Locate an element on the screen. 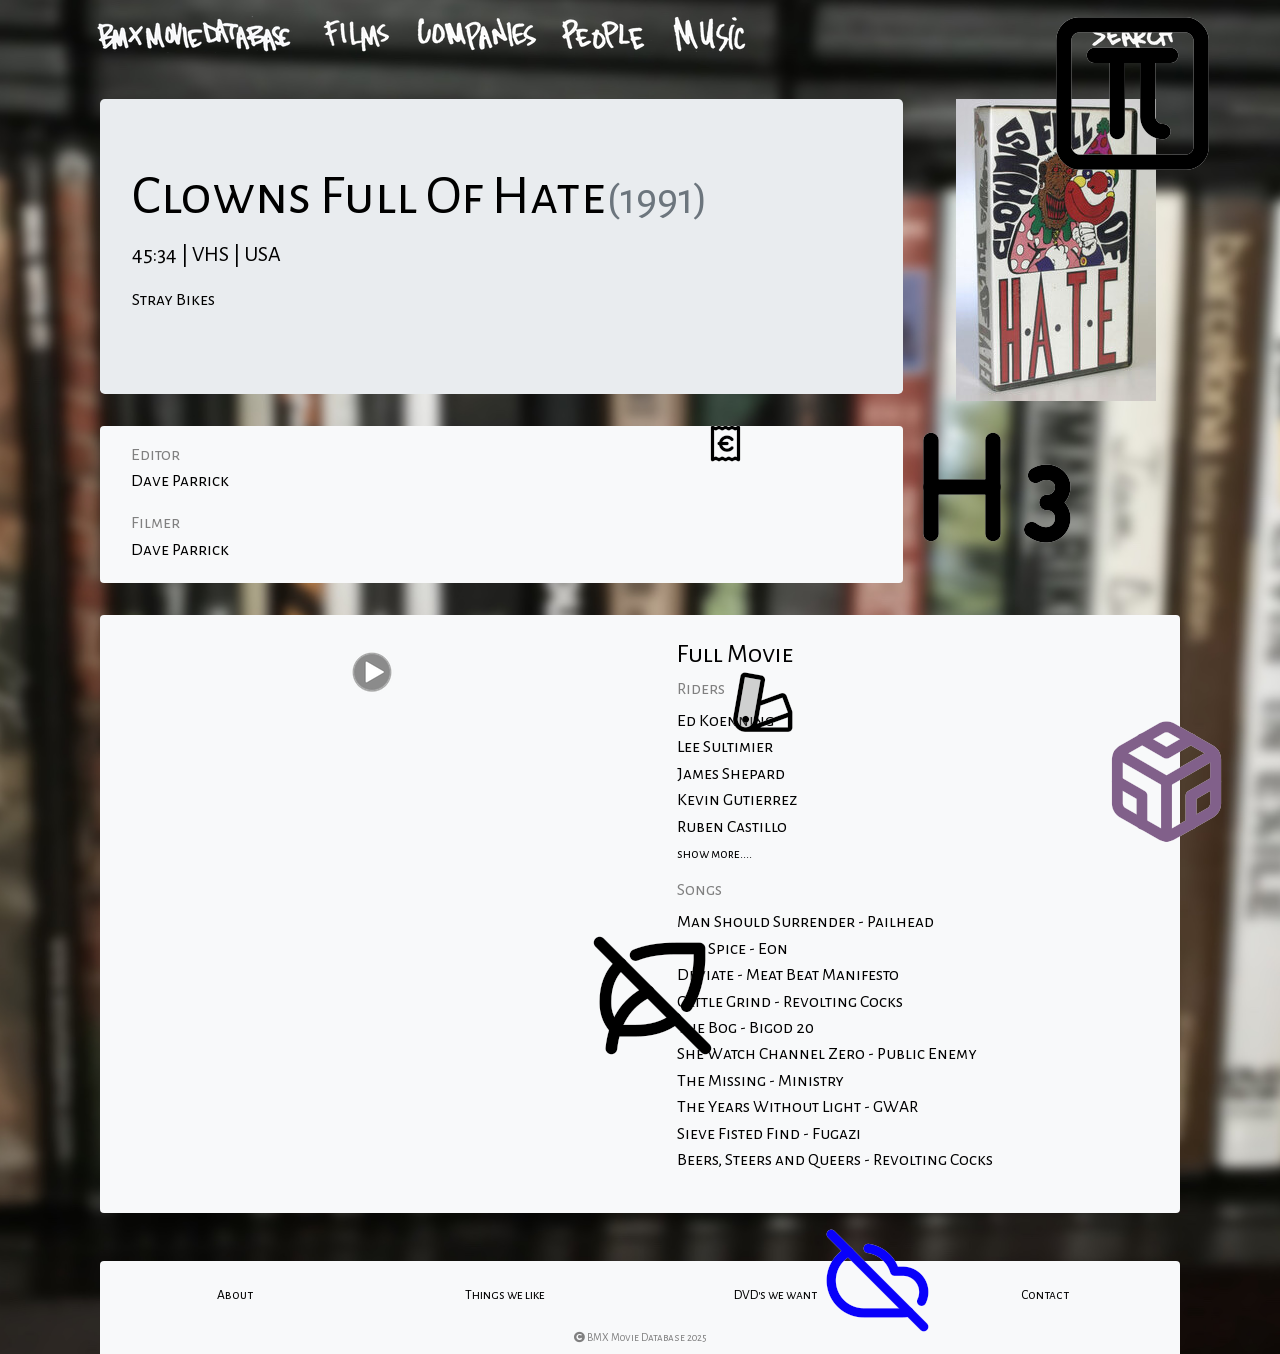  disable eco mode or power saving is located at coordinates (652, 995).